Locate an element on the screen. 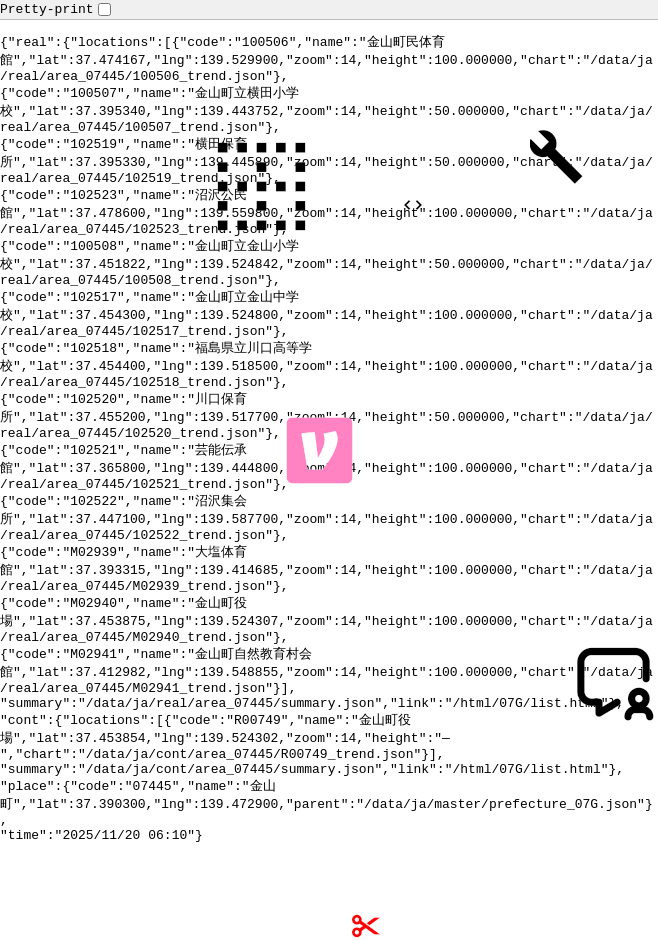 This screenshot has width=658, height=940. view or edit source code is located at coordinates (413, 205).